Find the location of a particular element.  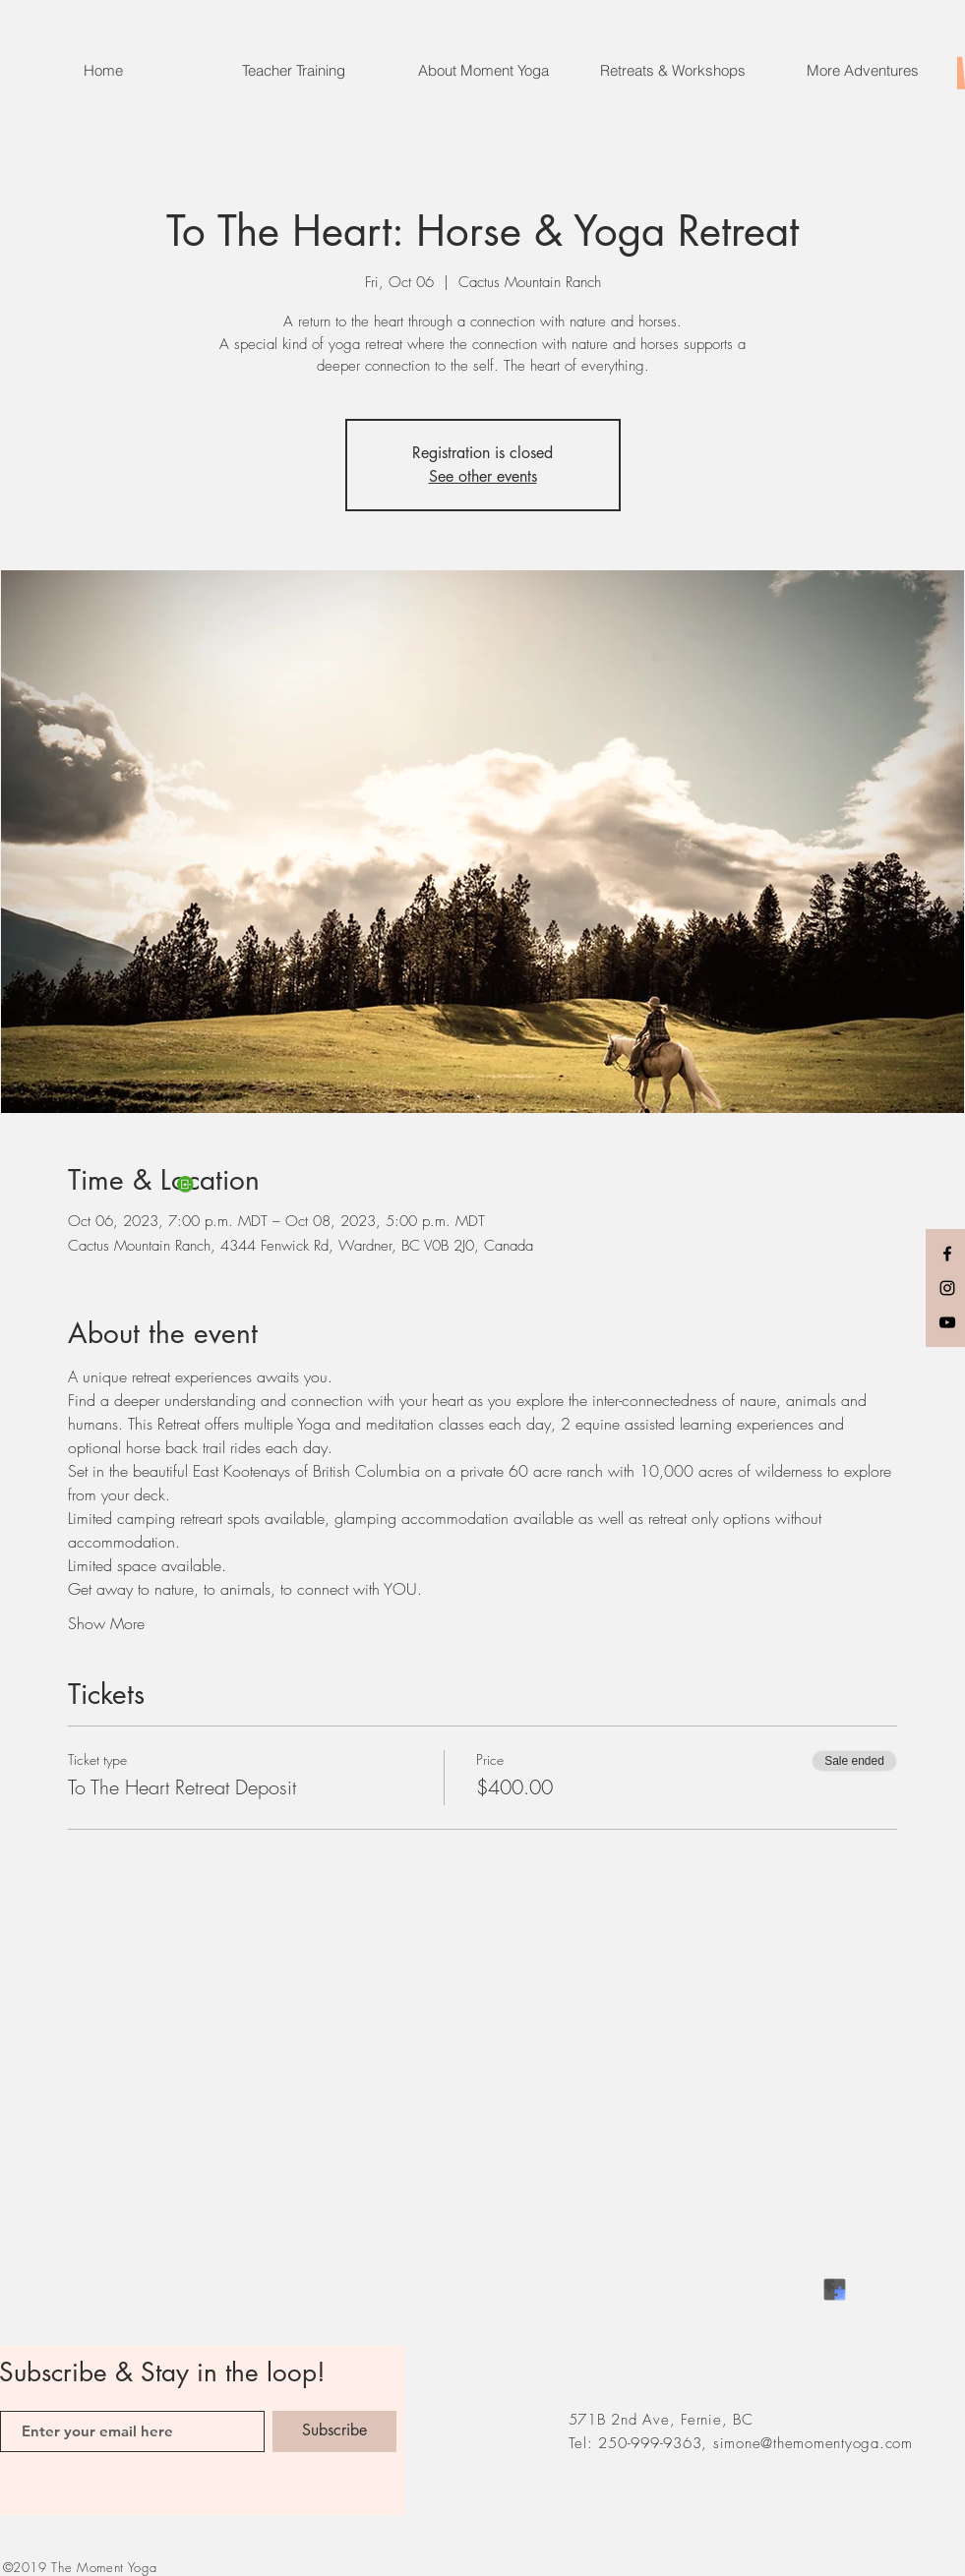

log out of your current session is located at coordinates (185, 1184).